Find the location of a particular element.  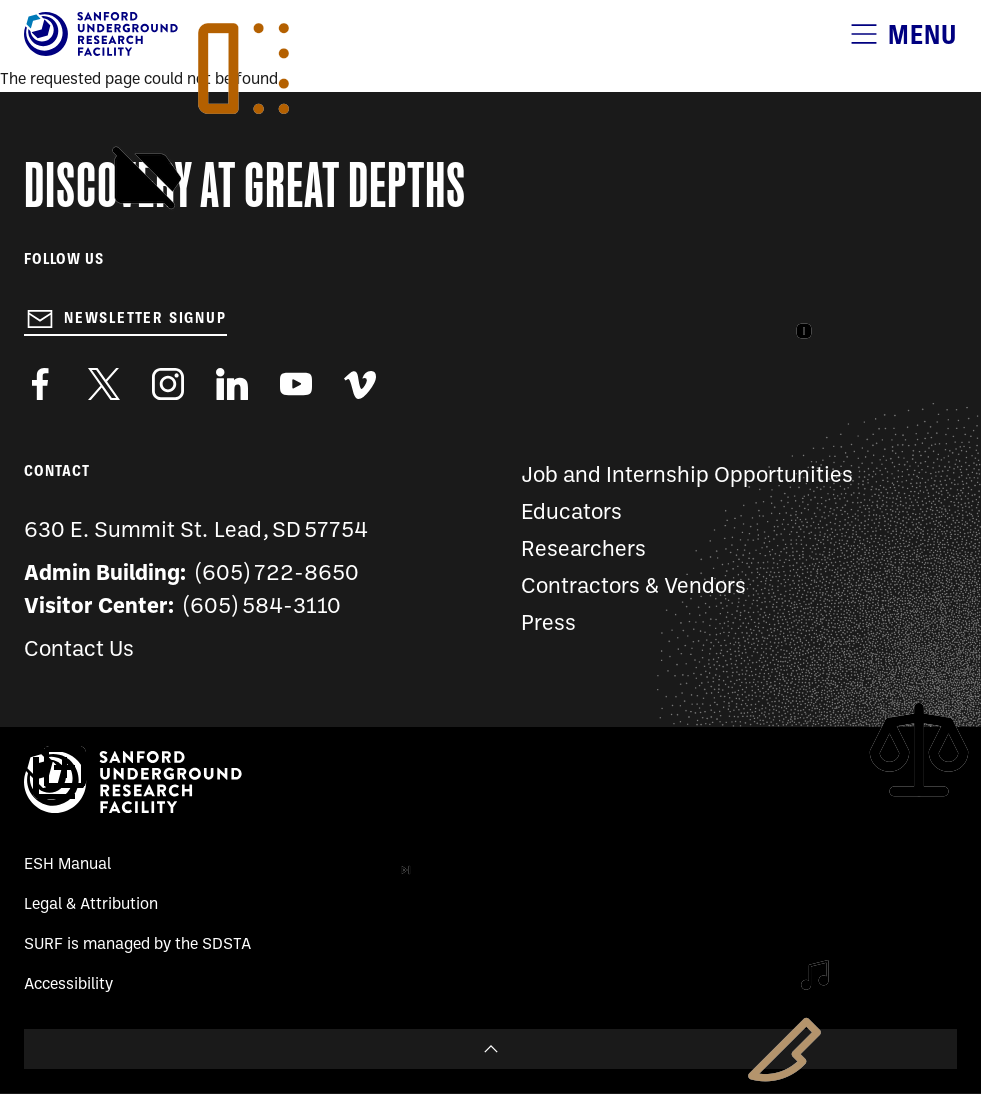

skip to the next track or video is located at coordinates (406, 870).